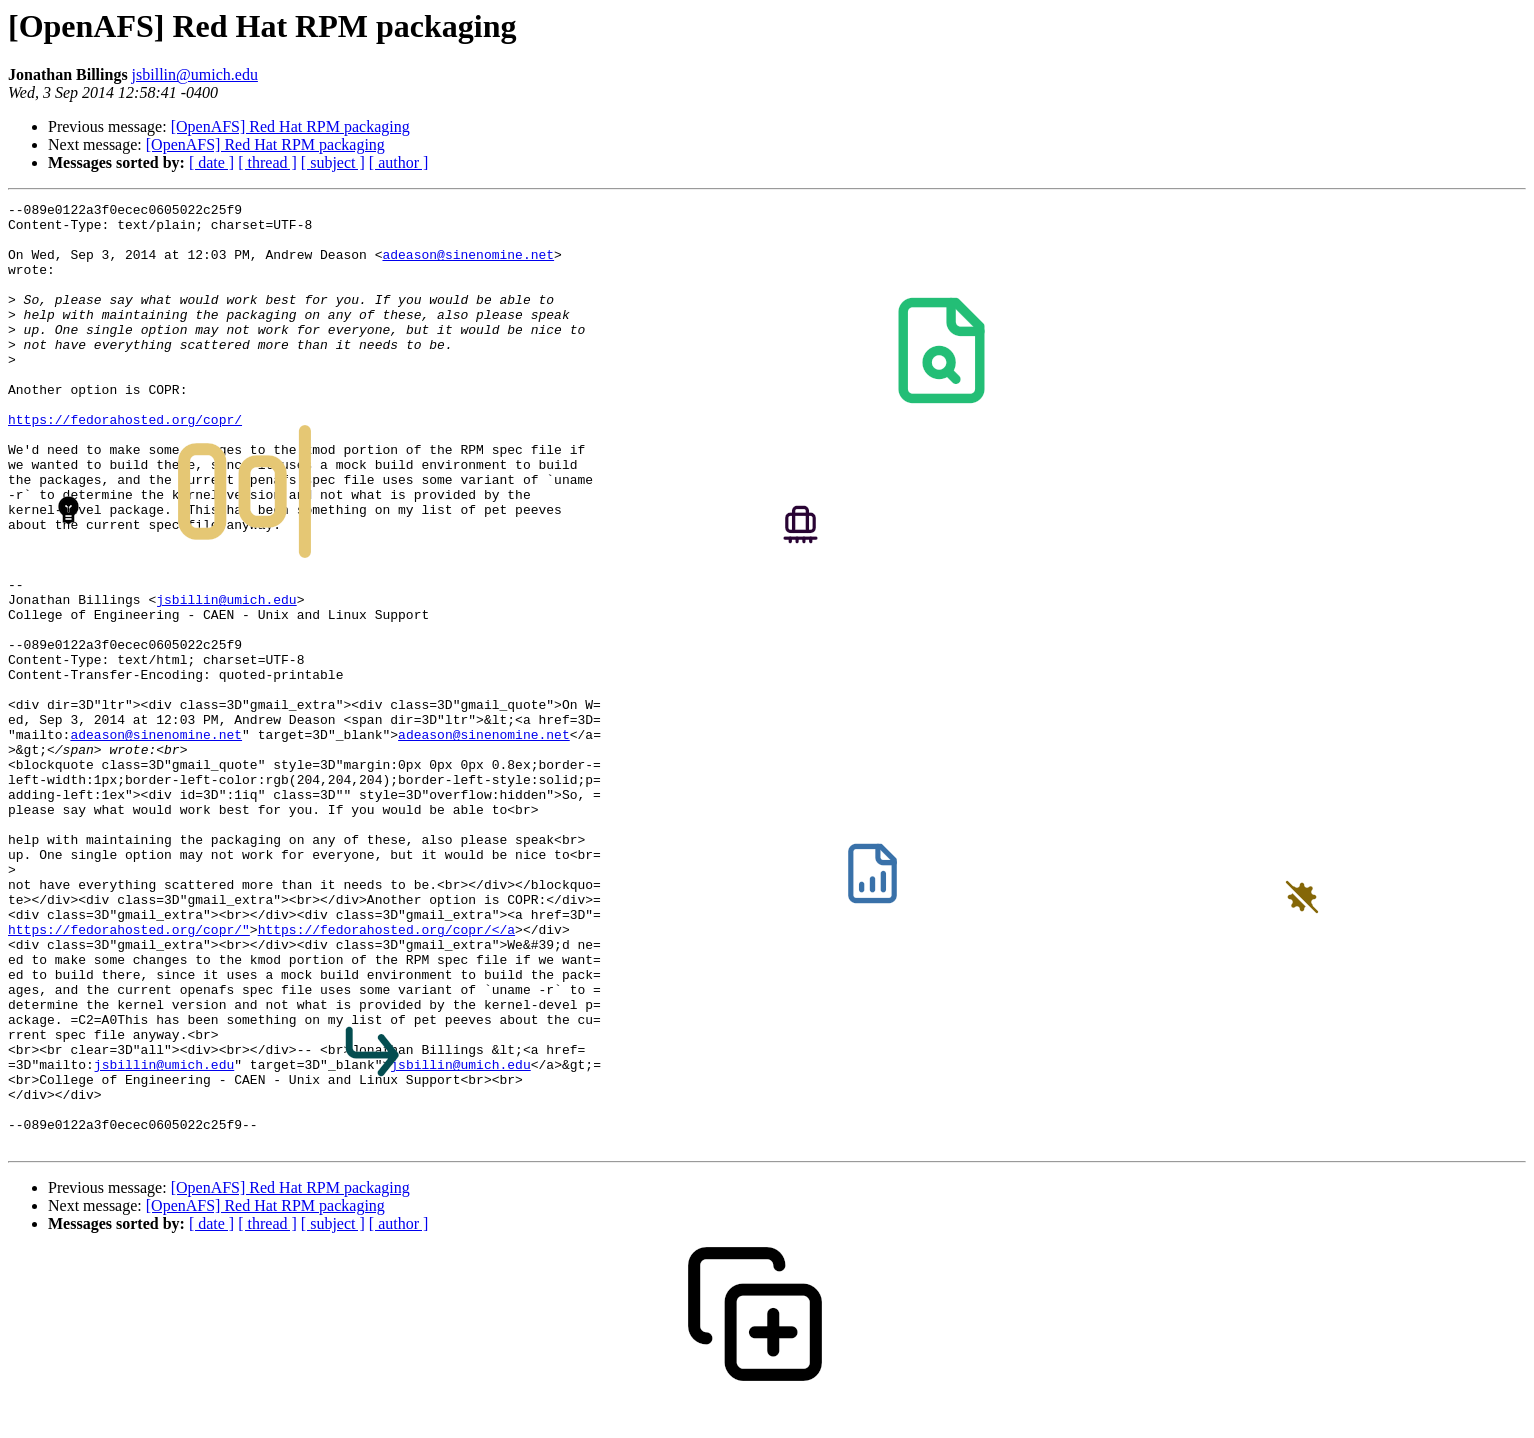 The width and height of the screenshot is (1534, 1438). Describe the element at coordinates (370, 1051) in the screenshot. I see `navigate to sub-item or nested content` at that location.